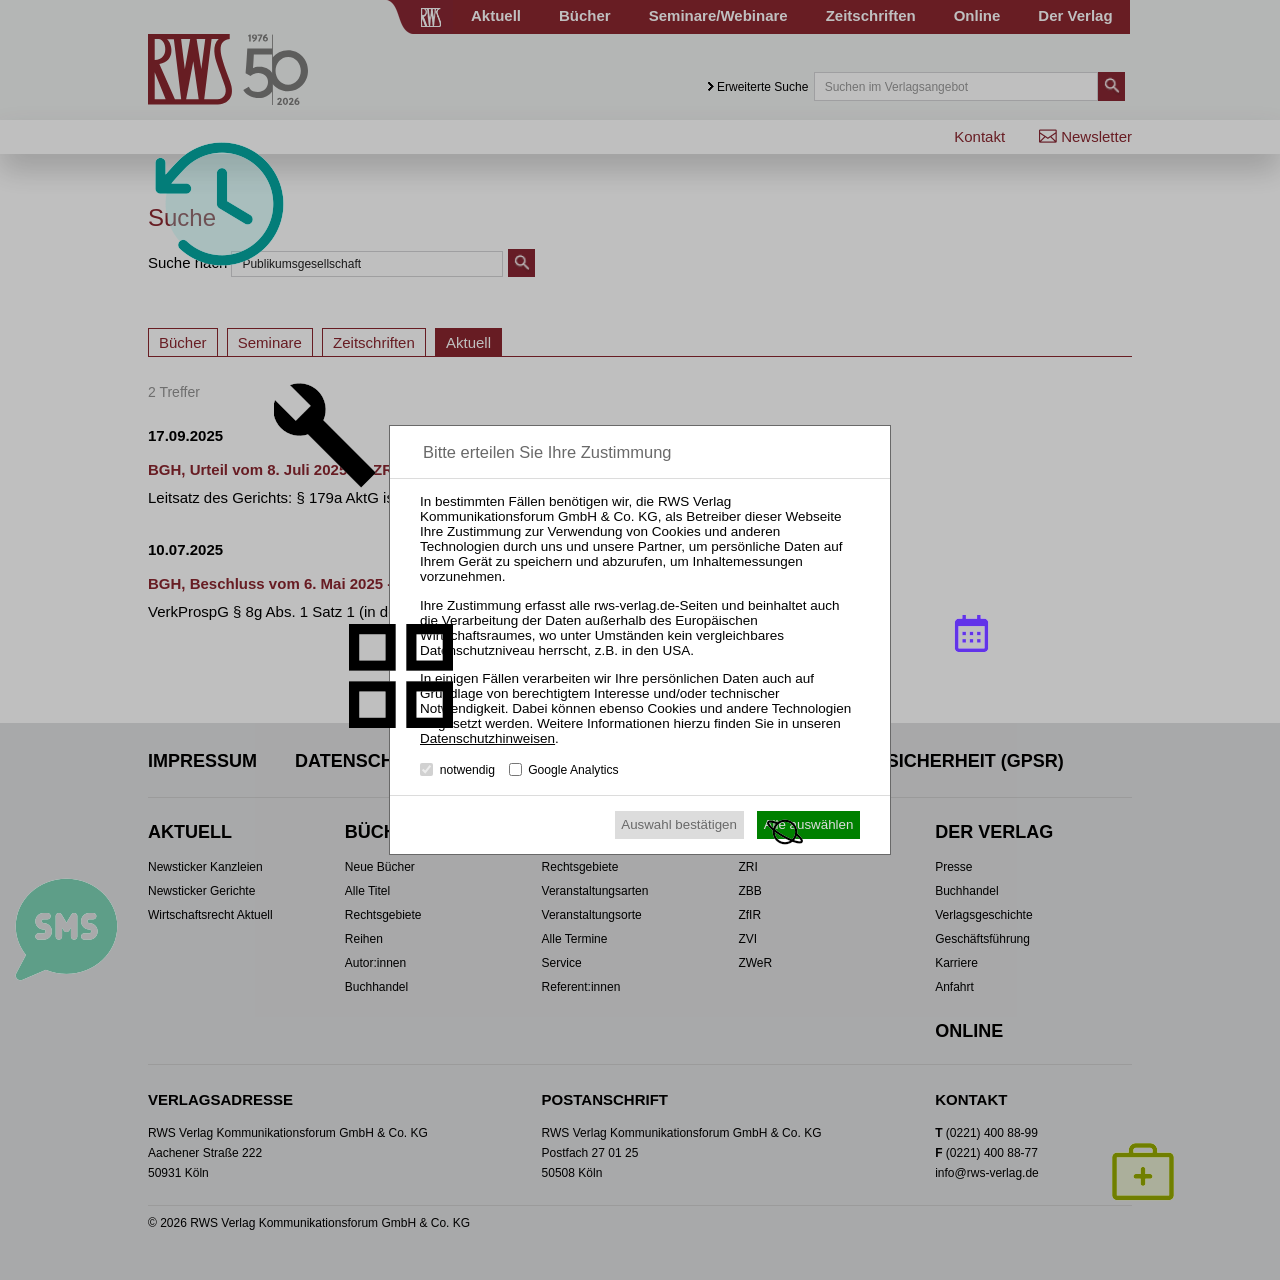  What do you see at coordinates (1143, 1174) in the screenshot?
I see `access medical or health resources` at bounding box center [1143, 1174].